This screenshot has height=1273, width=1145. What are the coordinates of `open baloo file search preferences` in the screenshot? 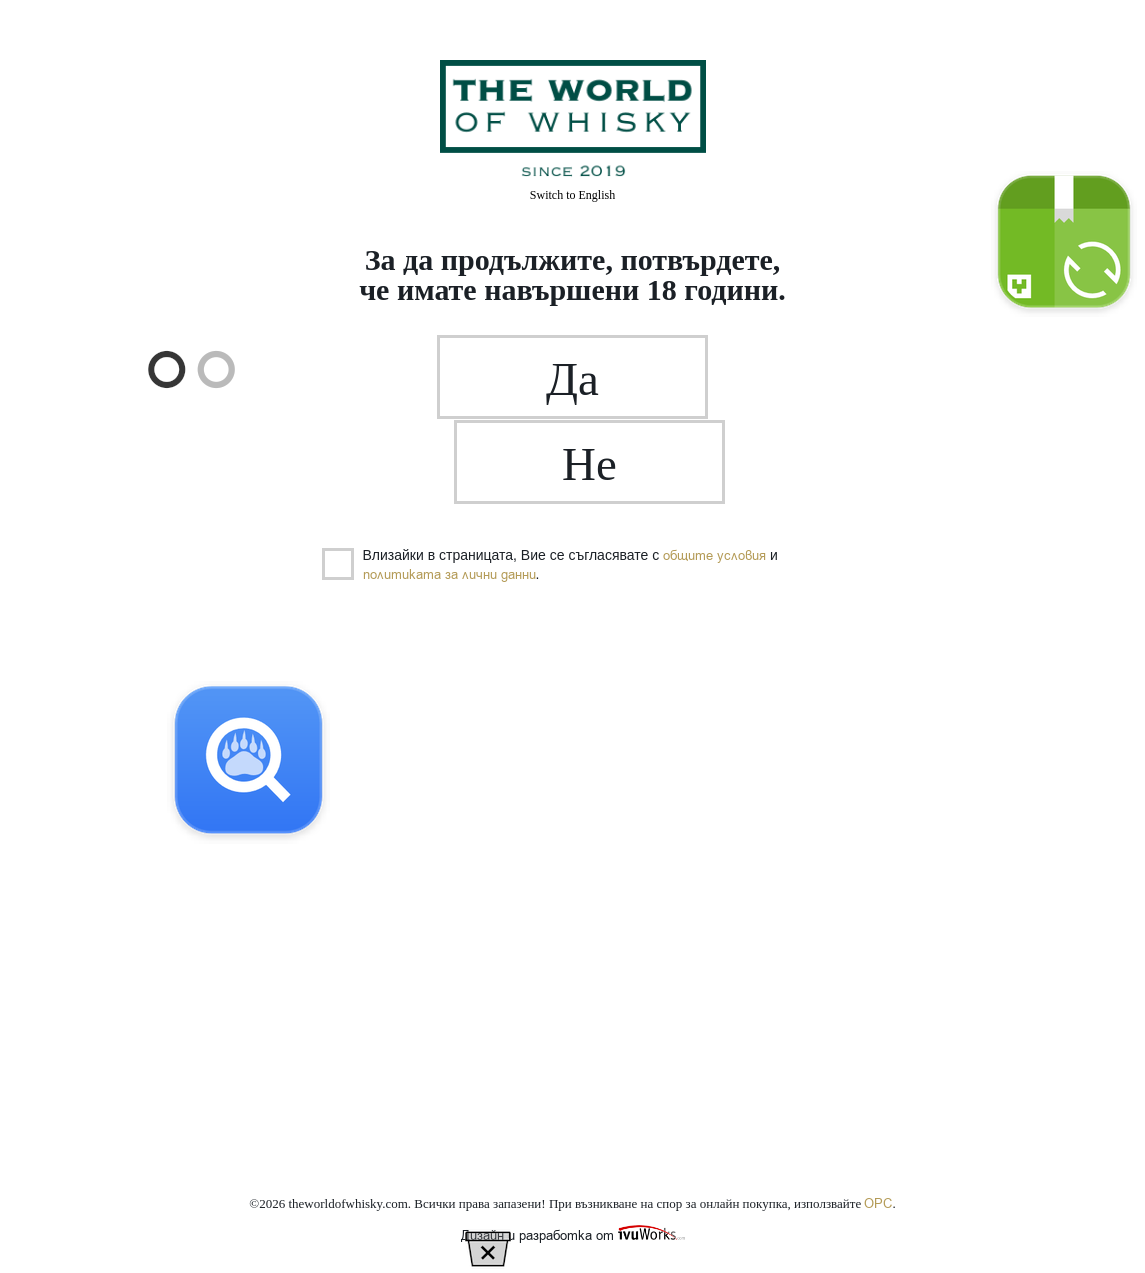 It's located at (248, 762).